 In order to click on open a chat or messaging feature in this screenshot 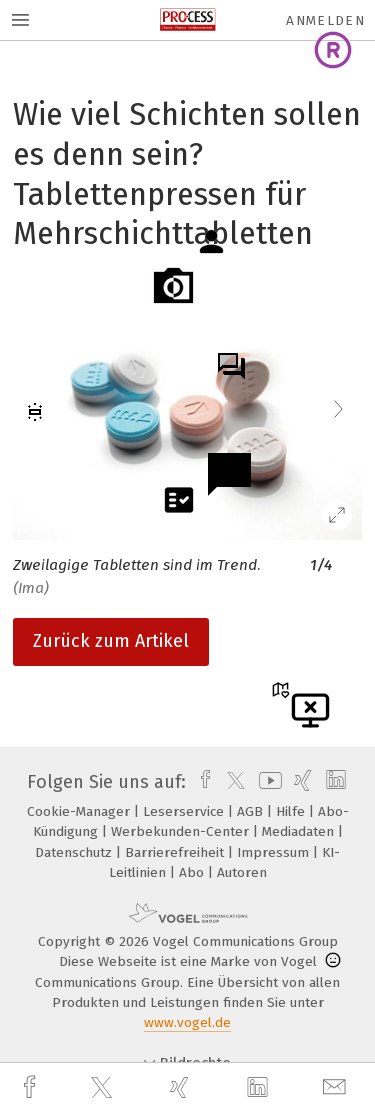, I will do `click(229, 474)`.